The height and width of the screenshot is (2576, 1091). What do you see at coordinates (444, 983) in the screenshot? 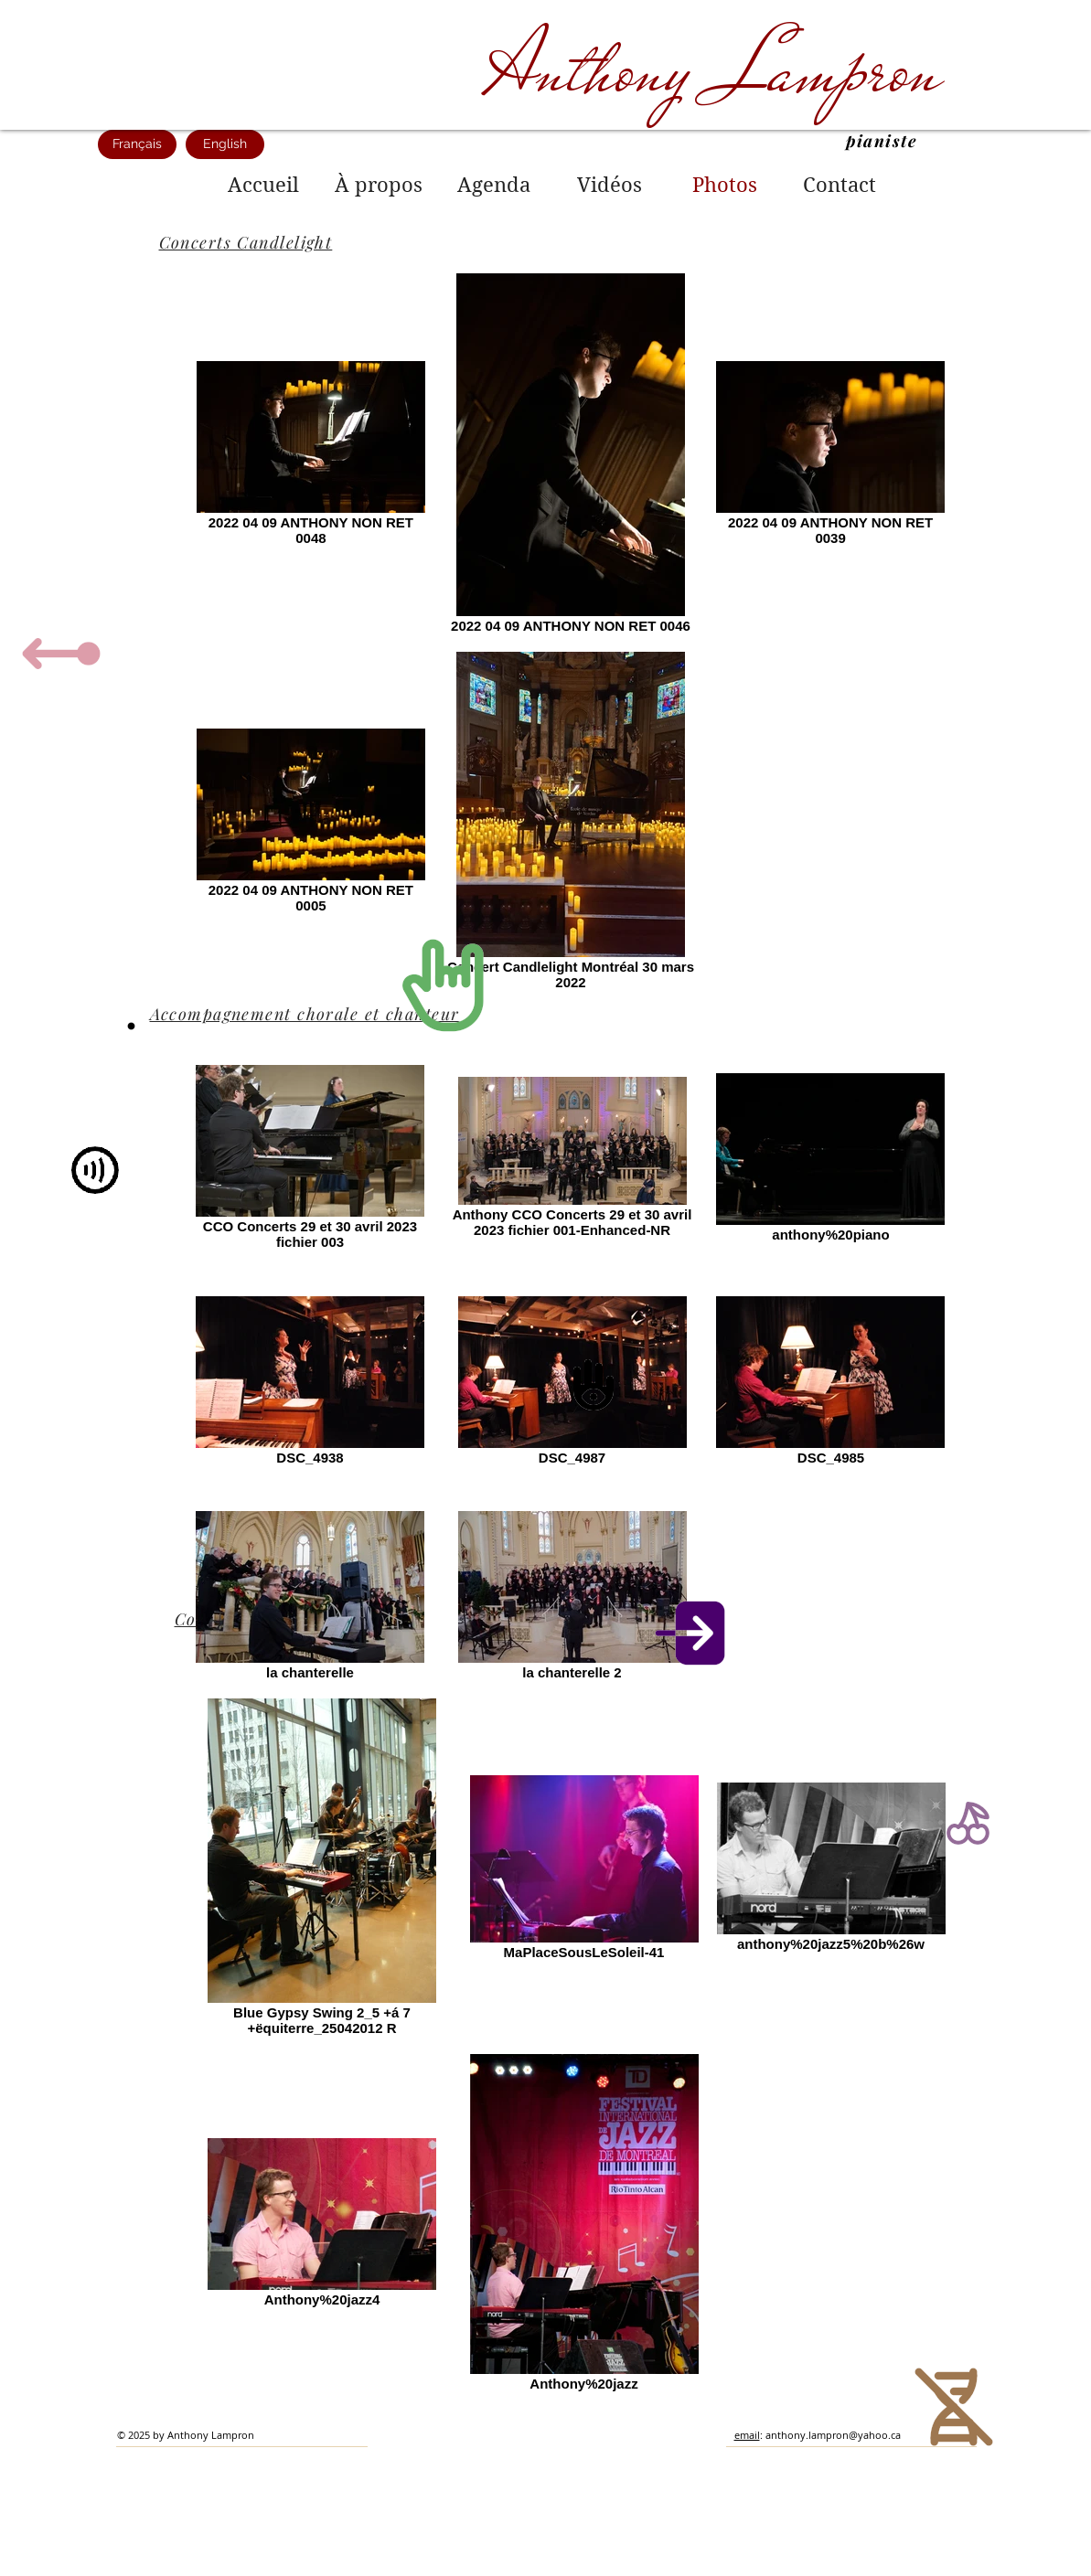
I see `express love or appreciation` at bounding box center [444, 983].